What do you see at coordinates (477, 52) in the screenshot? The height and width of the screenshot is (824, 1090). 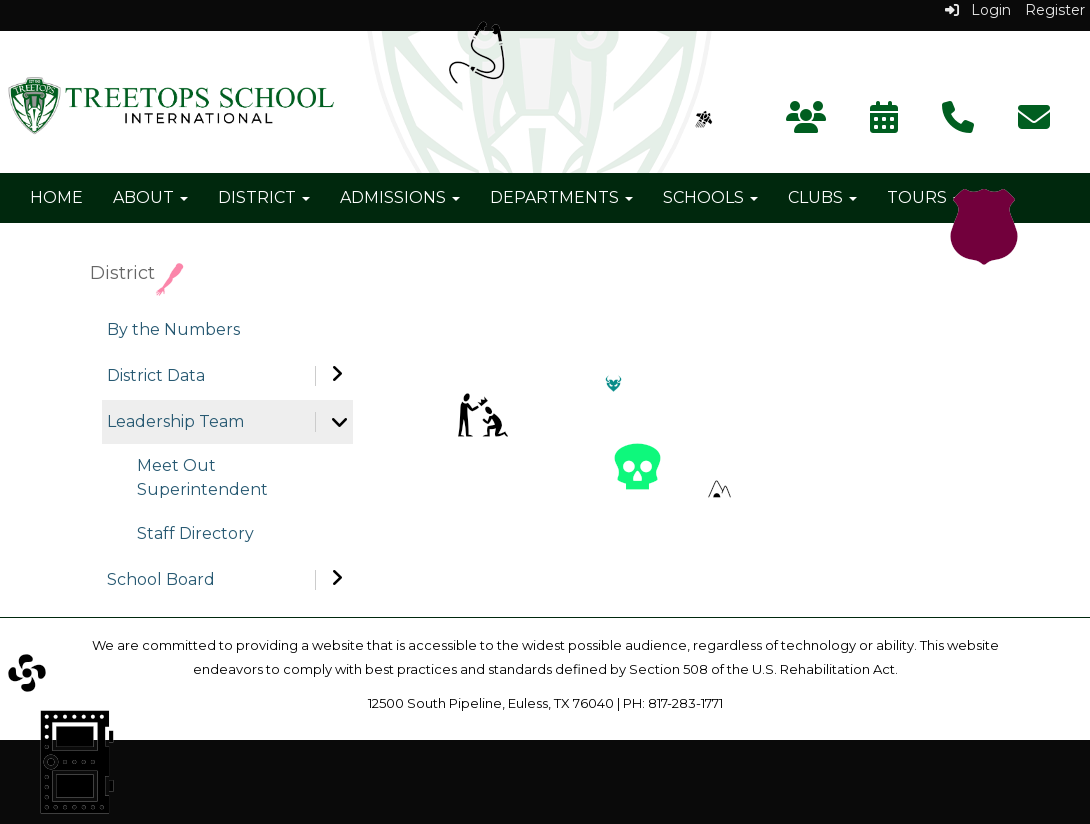 I see `connect to wireless earbuds` at bounding box center [477, 52].